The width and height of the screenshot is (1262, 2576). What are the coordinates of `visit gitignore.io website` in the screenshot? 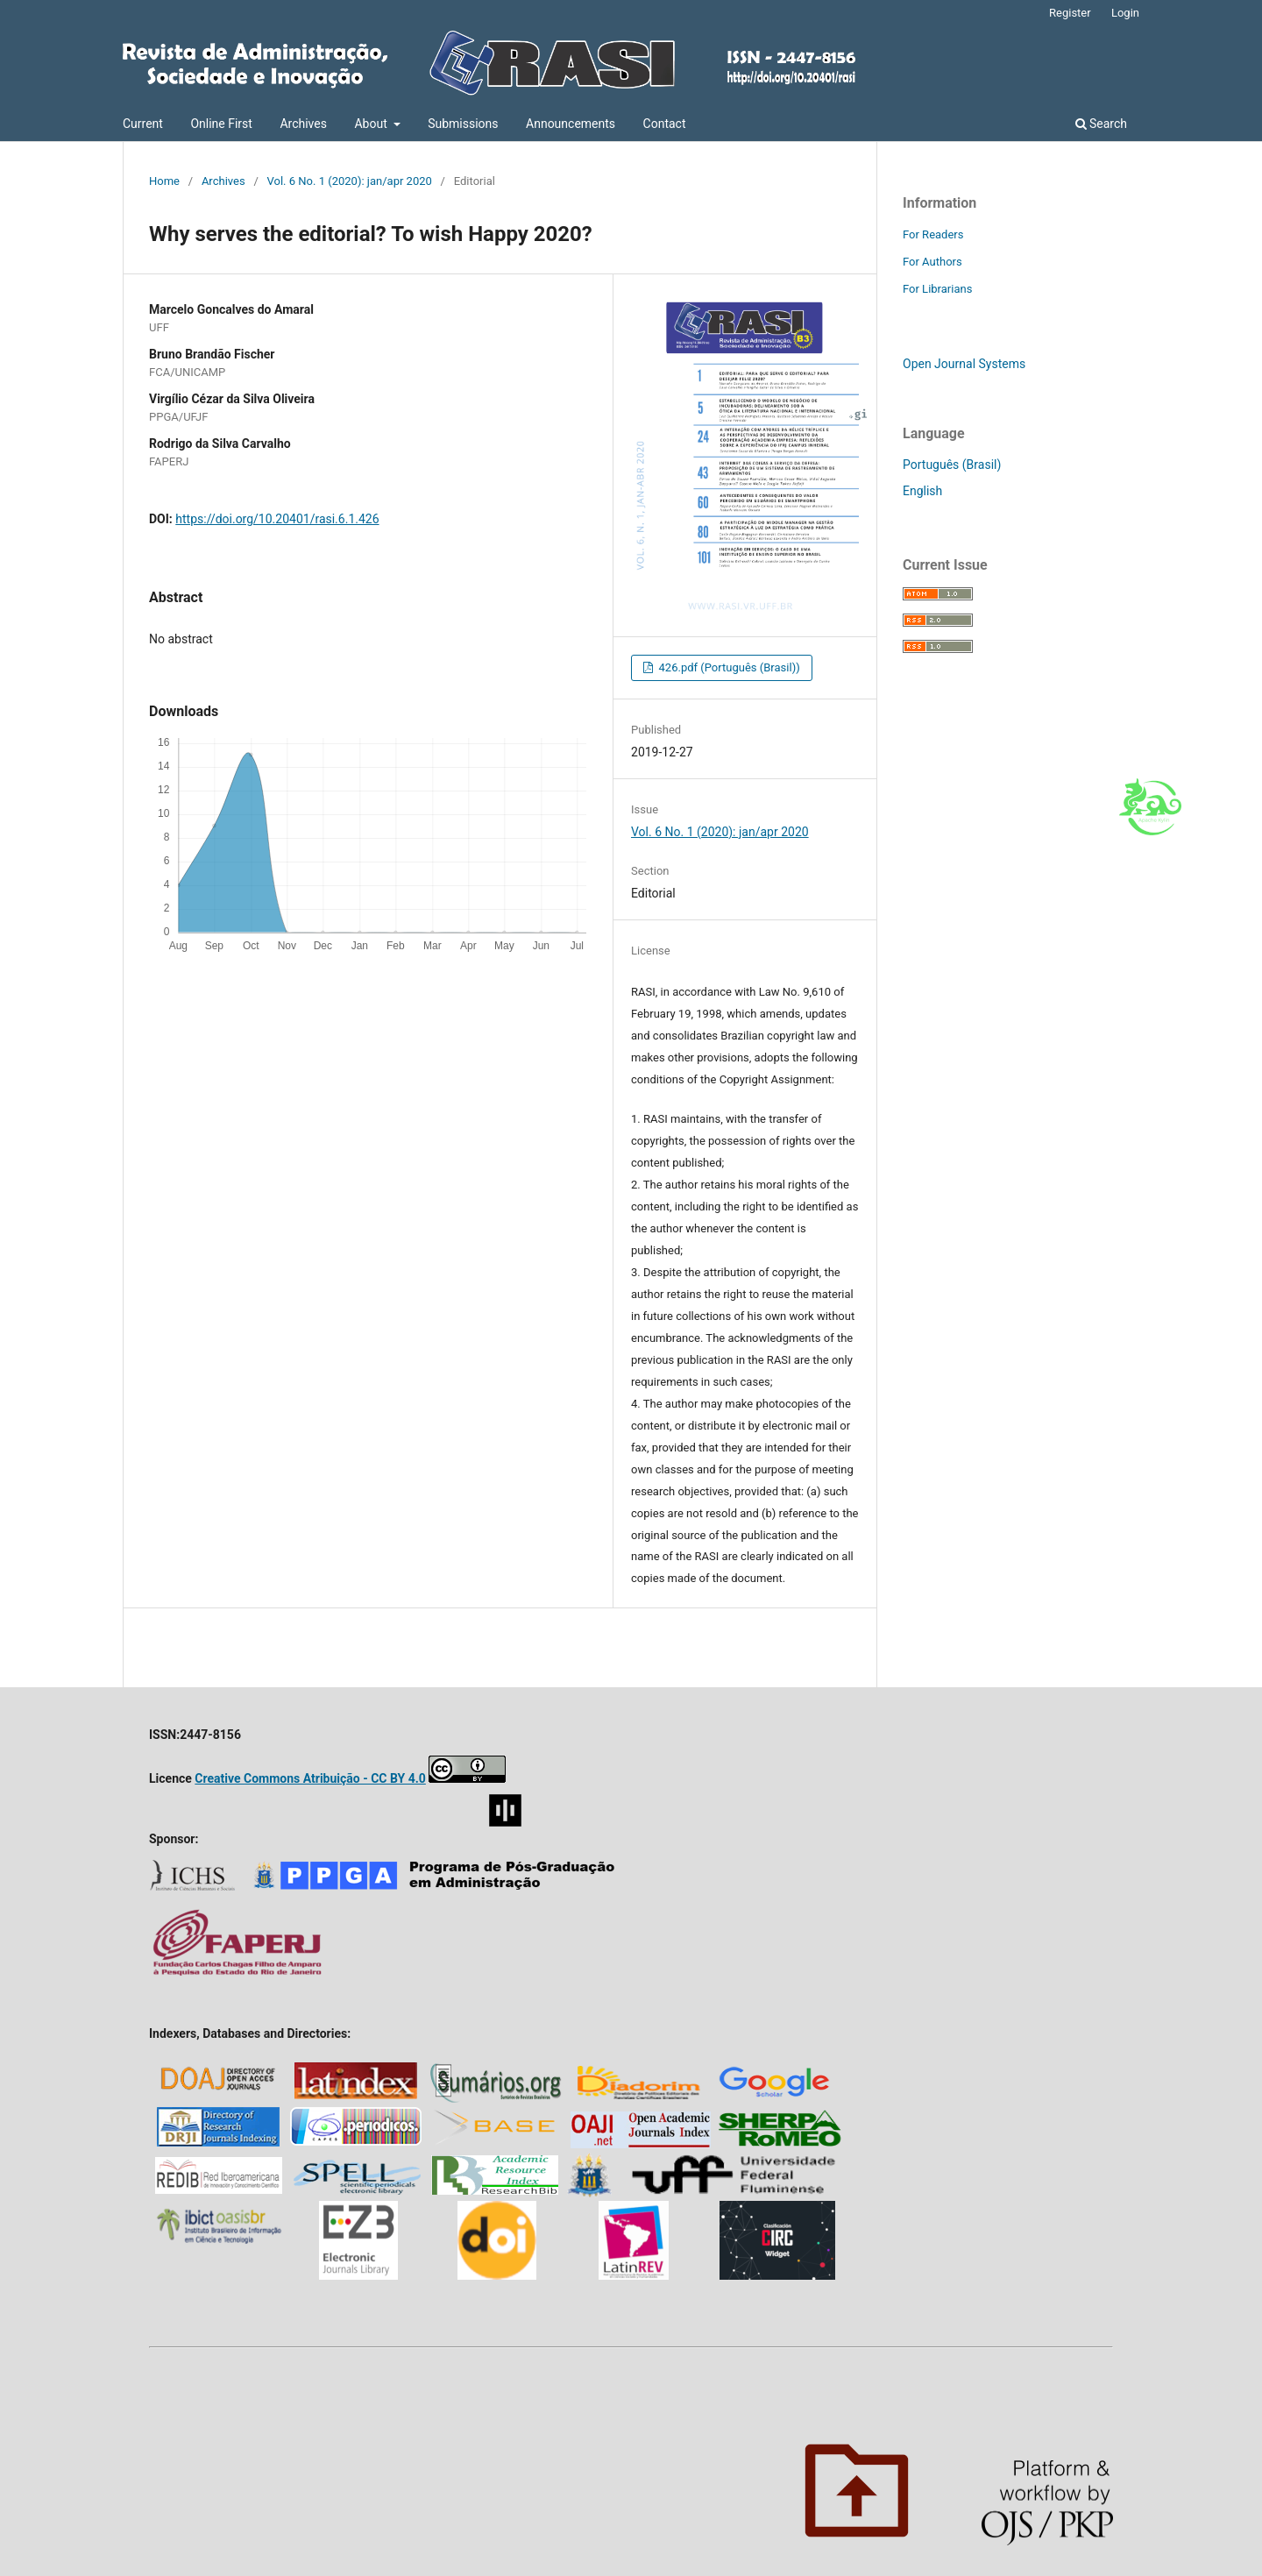 It's located at (858, 415).